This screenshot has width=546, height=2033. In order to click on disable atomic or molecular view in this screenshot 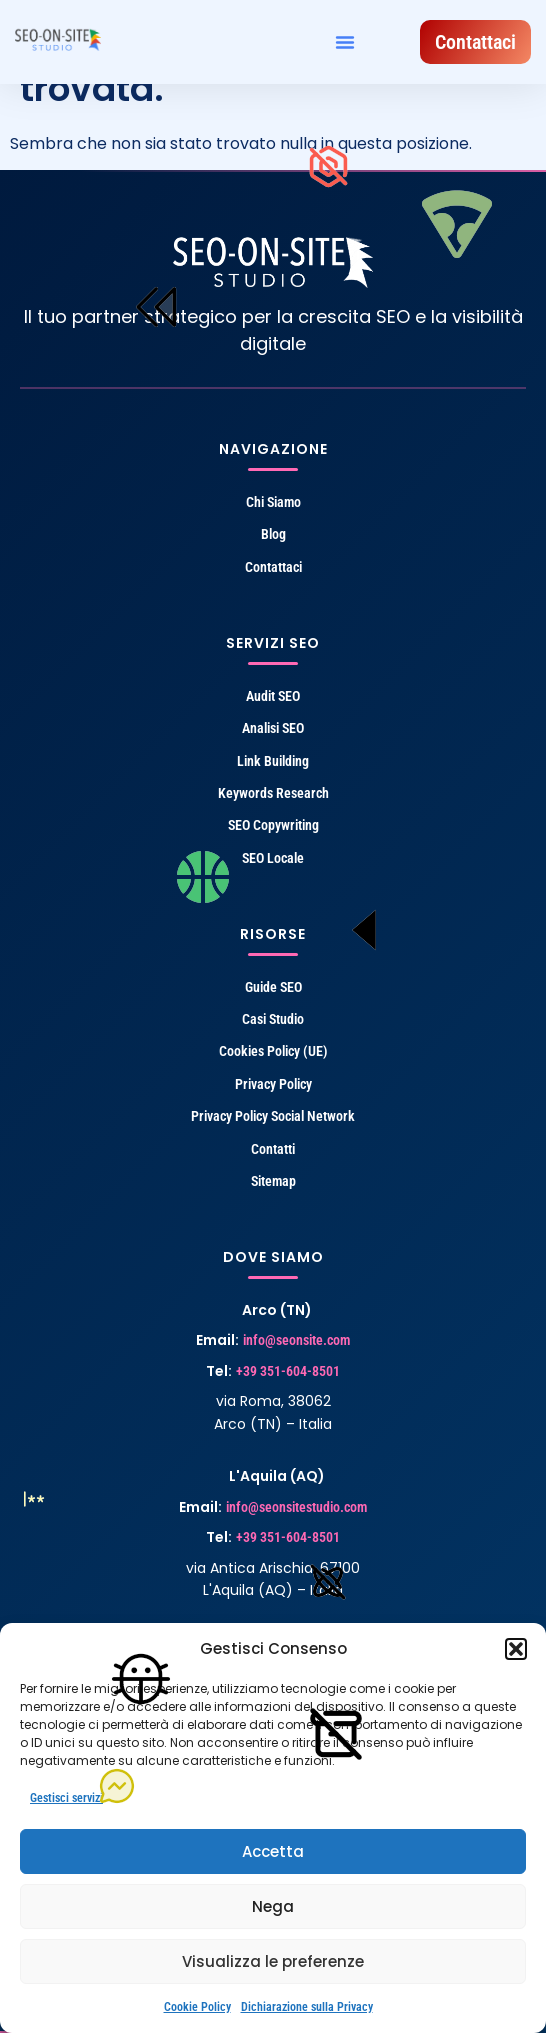, I will do `click(328, 1582)`.